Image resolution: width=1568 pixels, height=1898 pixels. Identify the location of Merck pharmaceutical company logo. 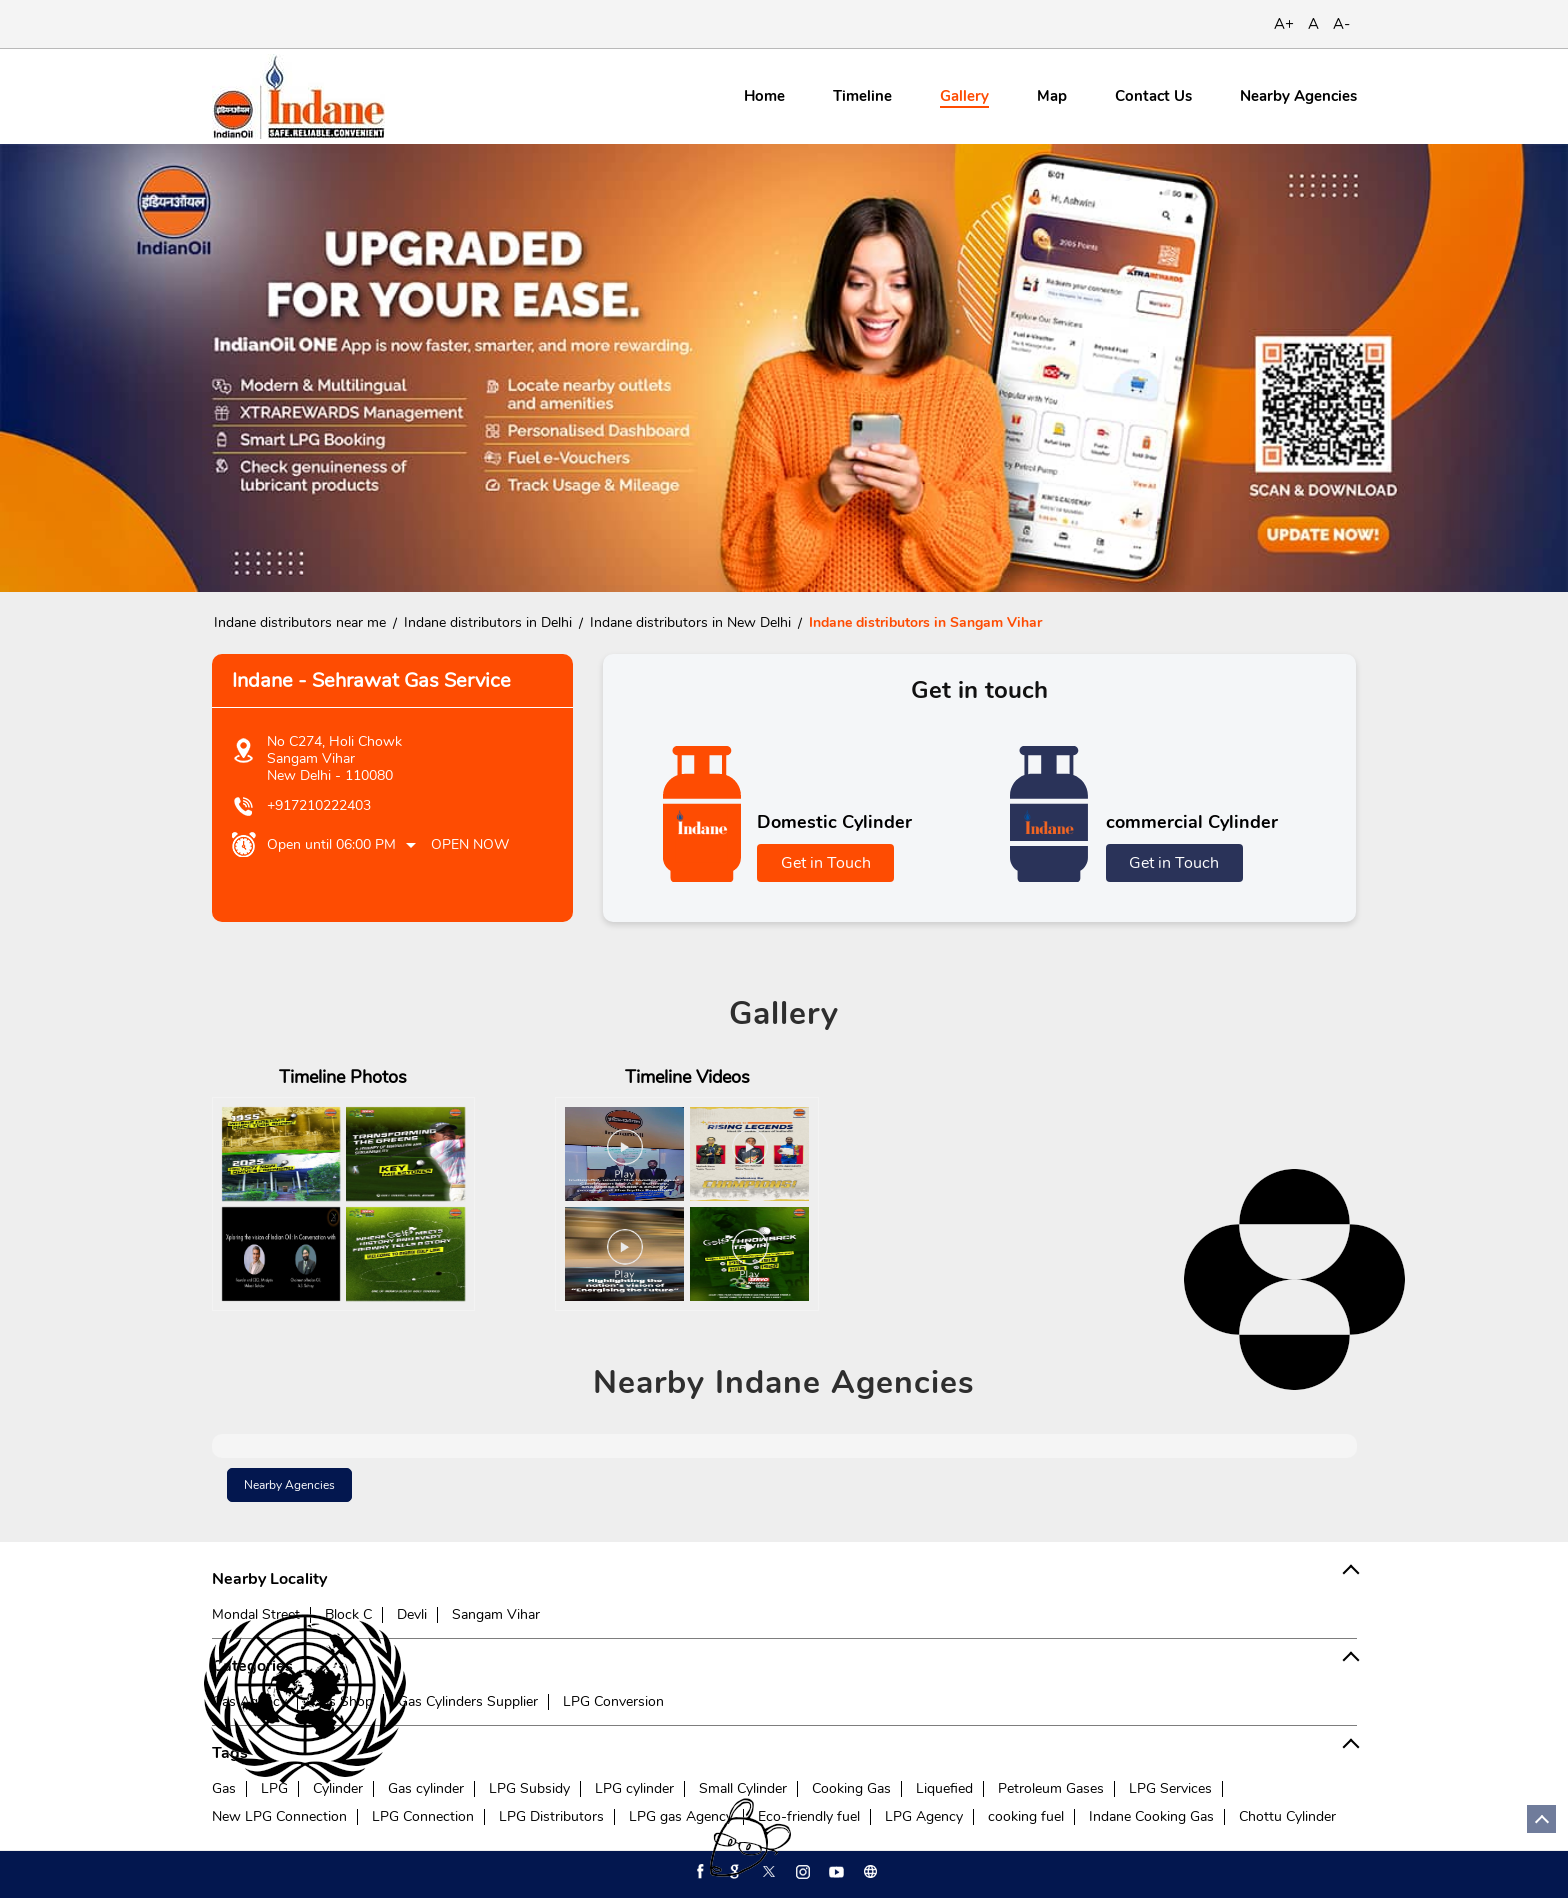
(1294, 1279).